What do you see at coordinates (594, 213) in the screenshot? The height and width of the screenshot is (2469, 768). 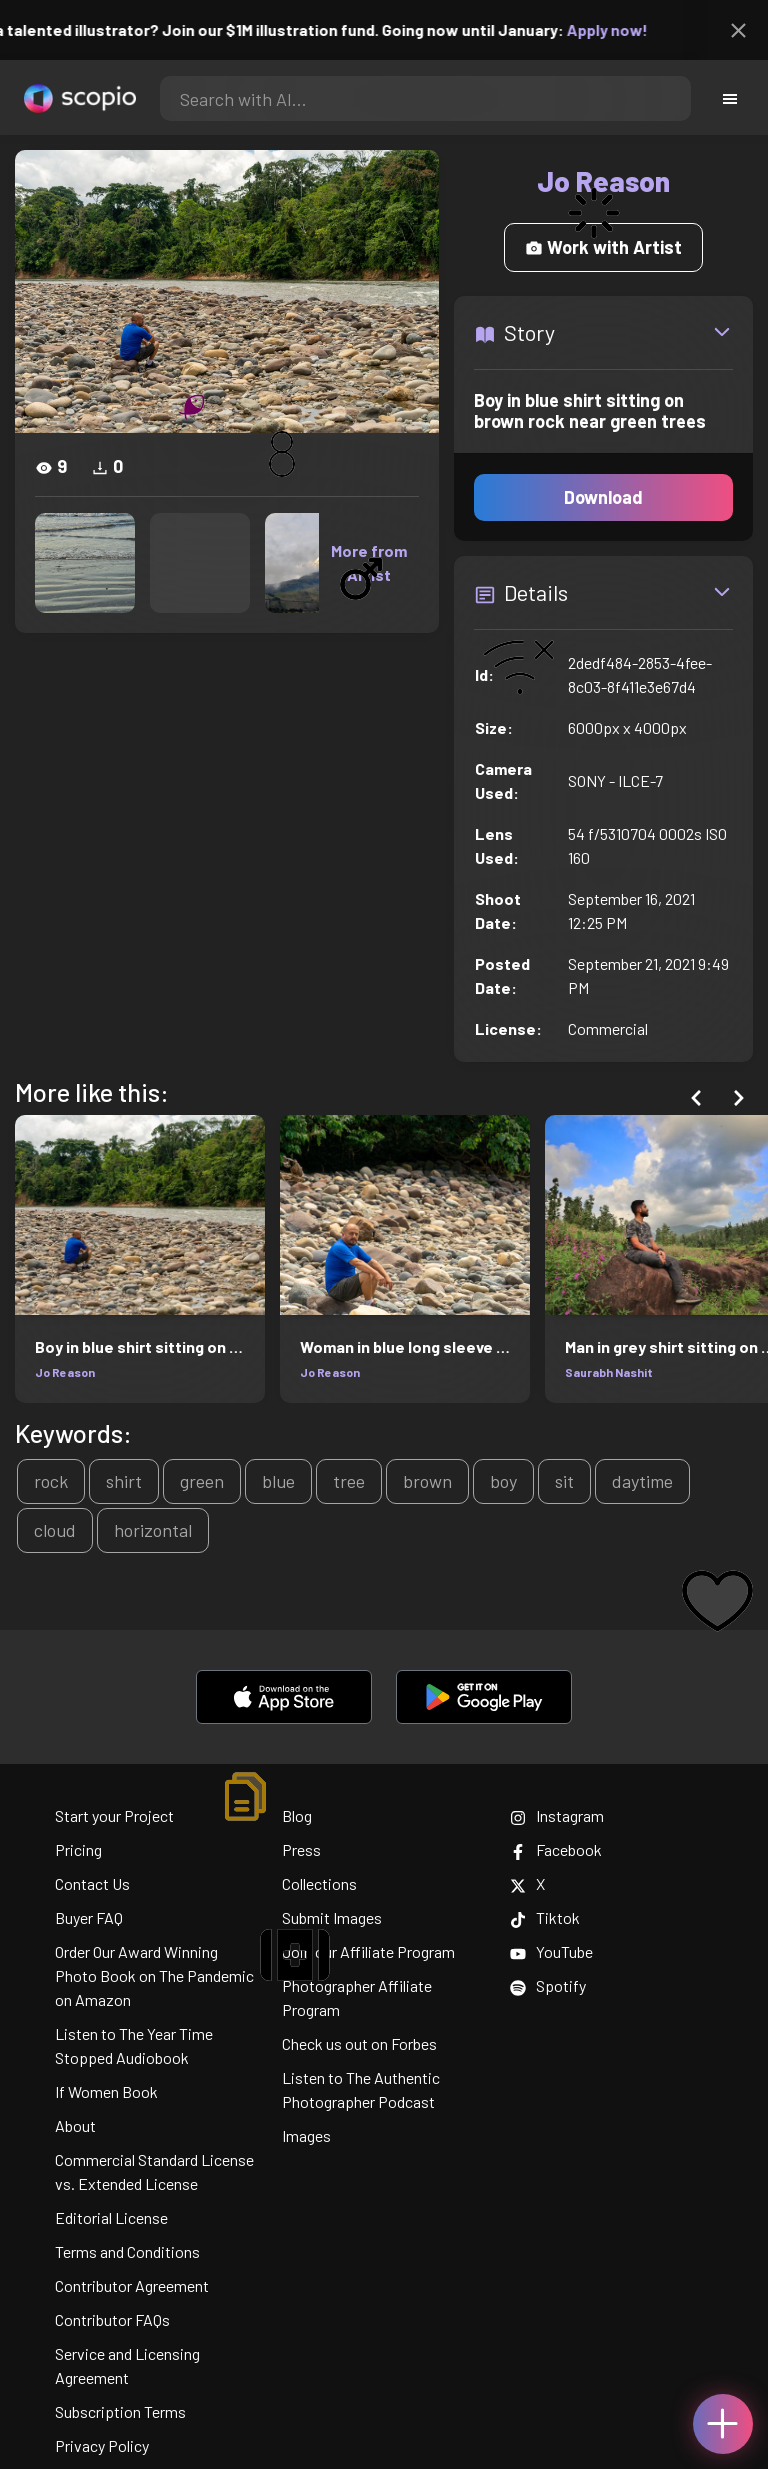 I see `indicates content is loading` at bounding box center [594, 213].